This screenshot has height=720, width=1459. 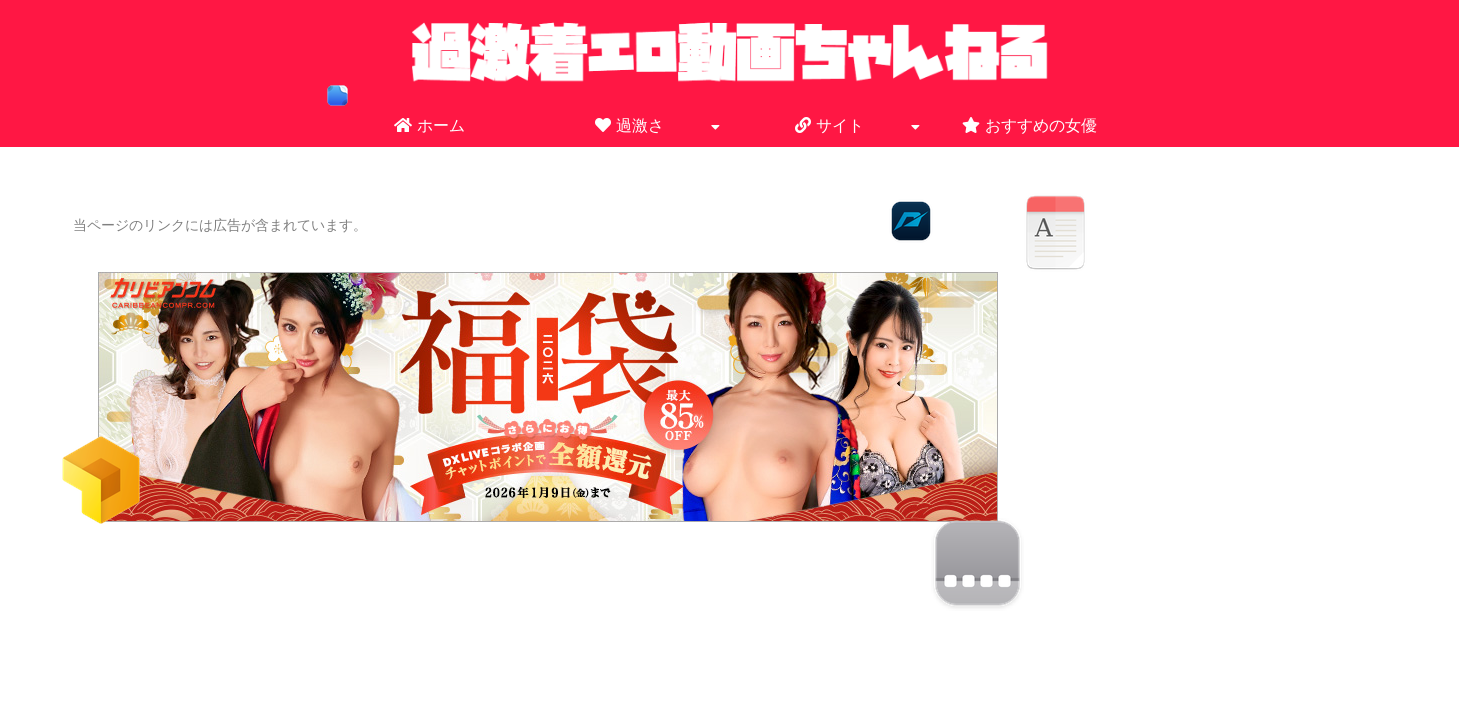 What do you see at coordinates (1055, 232) in the screenshot?
I see `open ebook reader application` at bounding box center [1055, 232].